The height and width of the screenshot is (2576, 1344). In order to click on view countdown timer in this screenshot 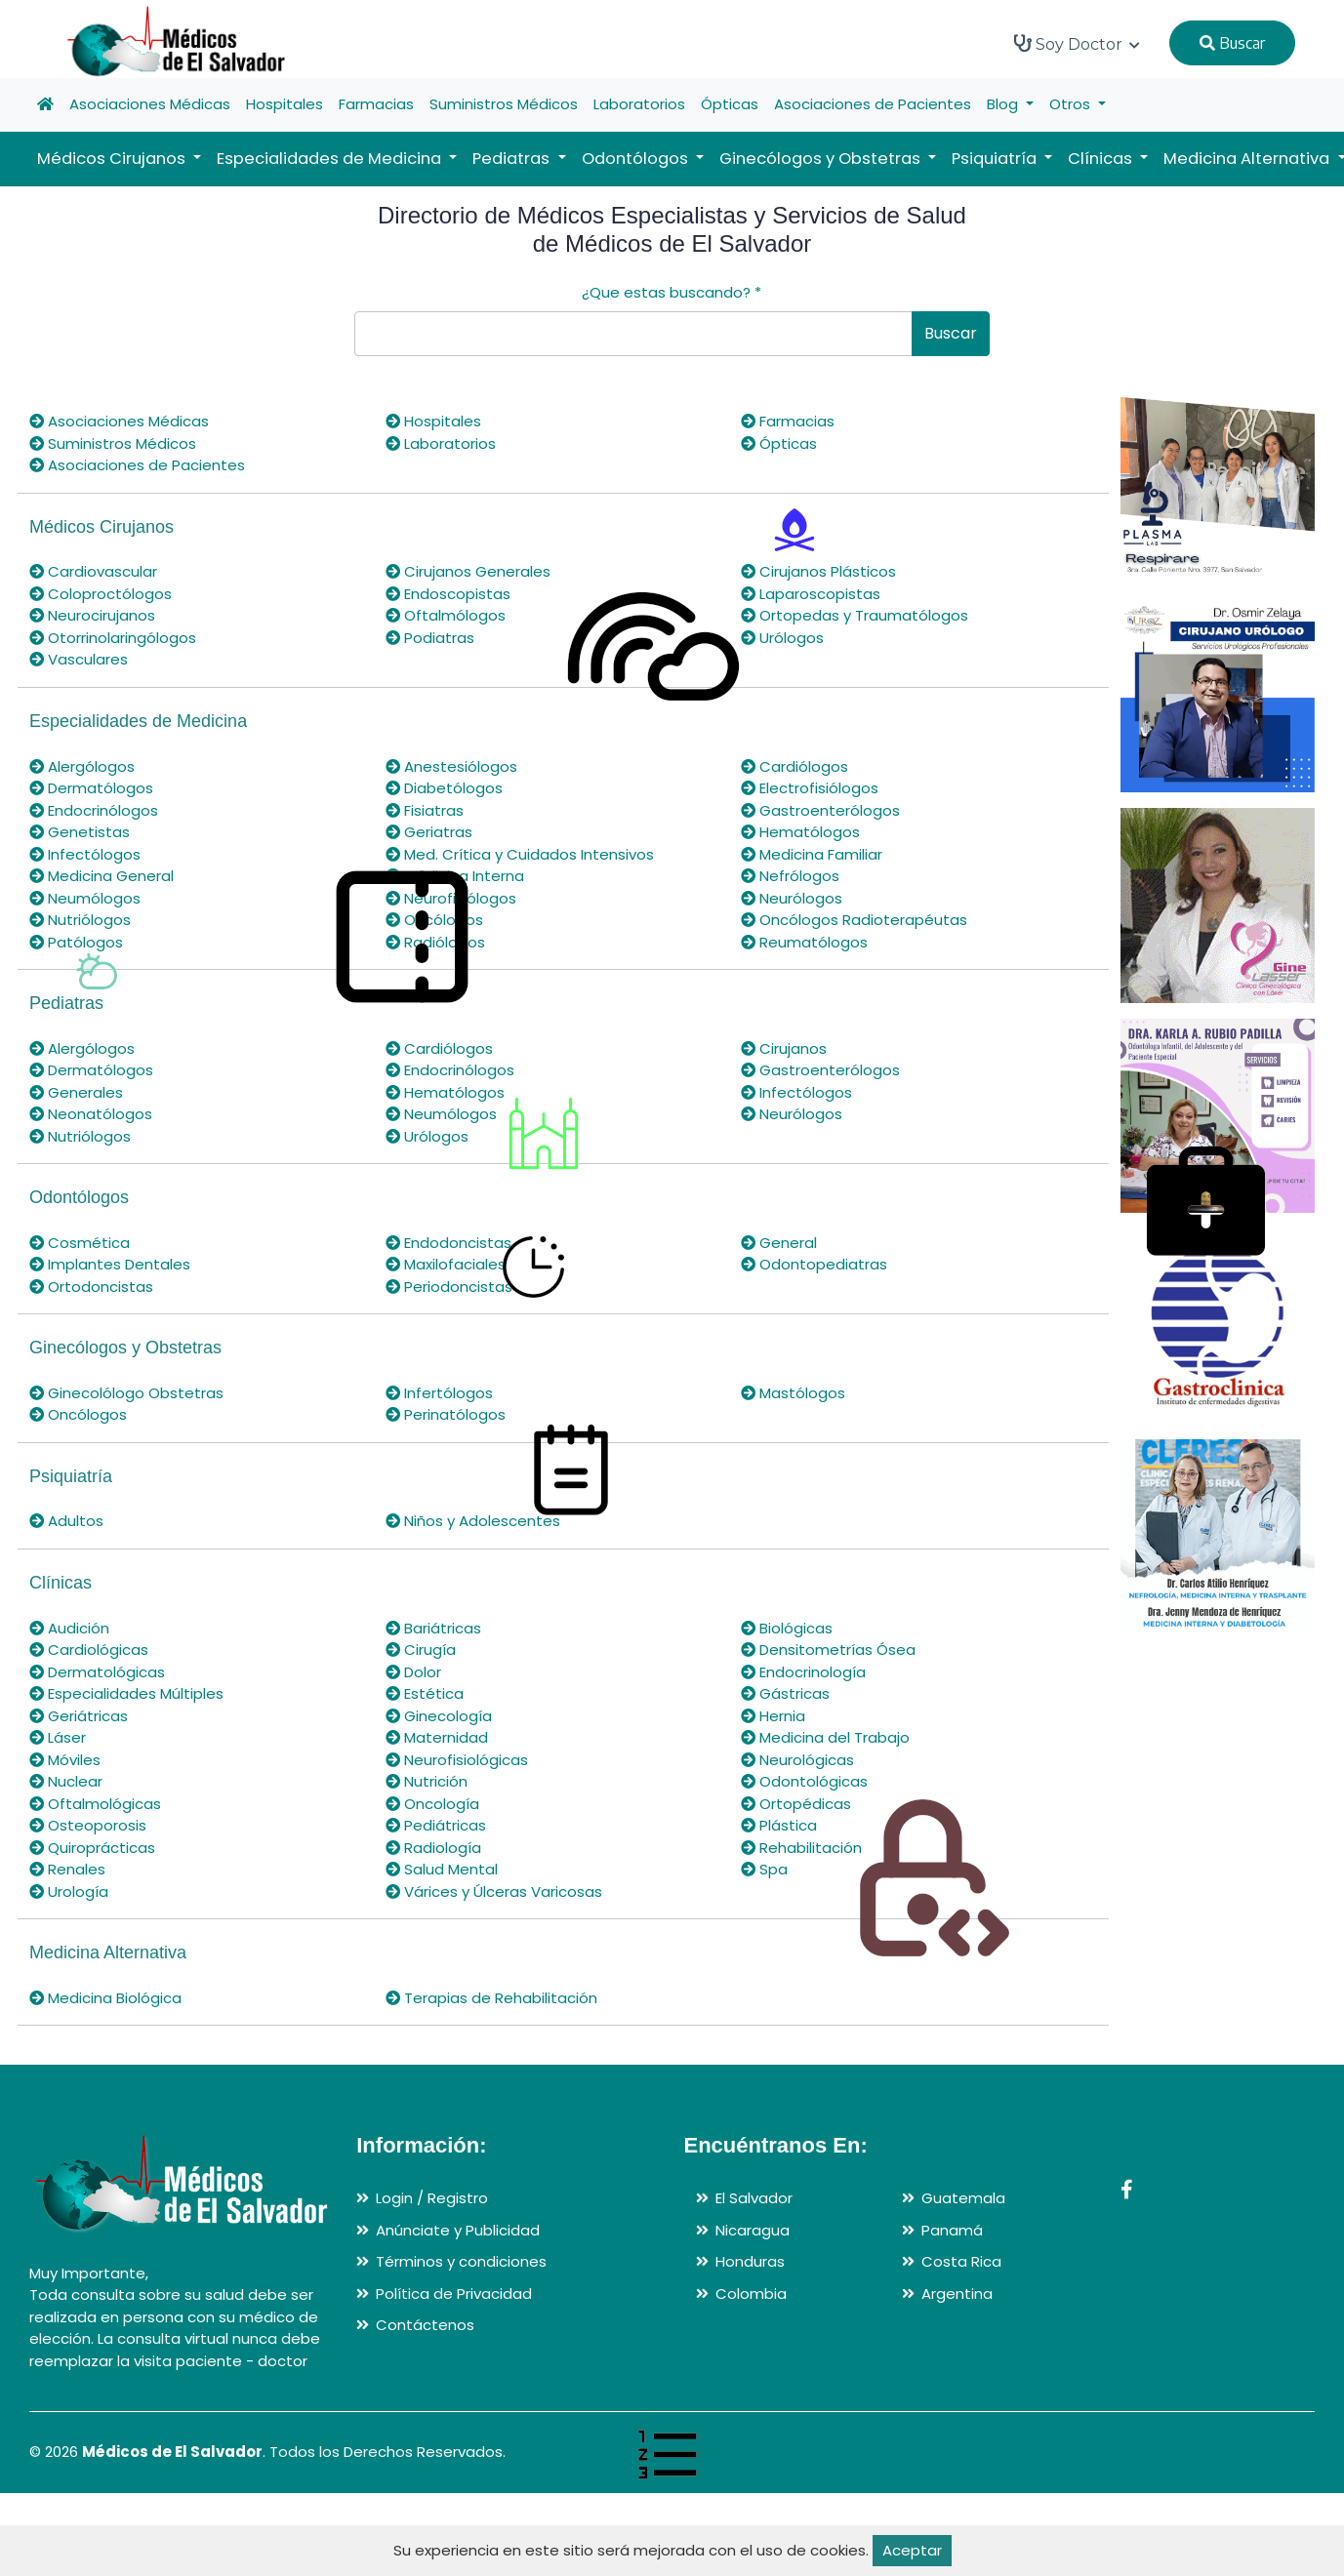, I will do `click(533, 1267)`.